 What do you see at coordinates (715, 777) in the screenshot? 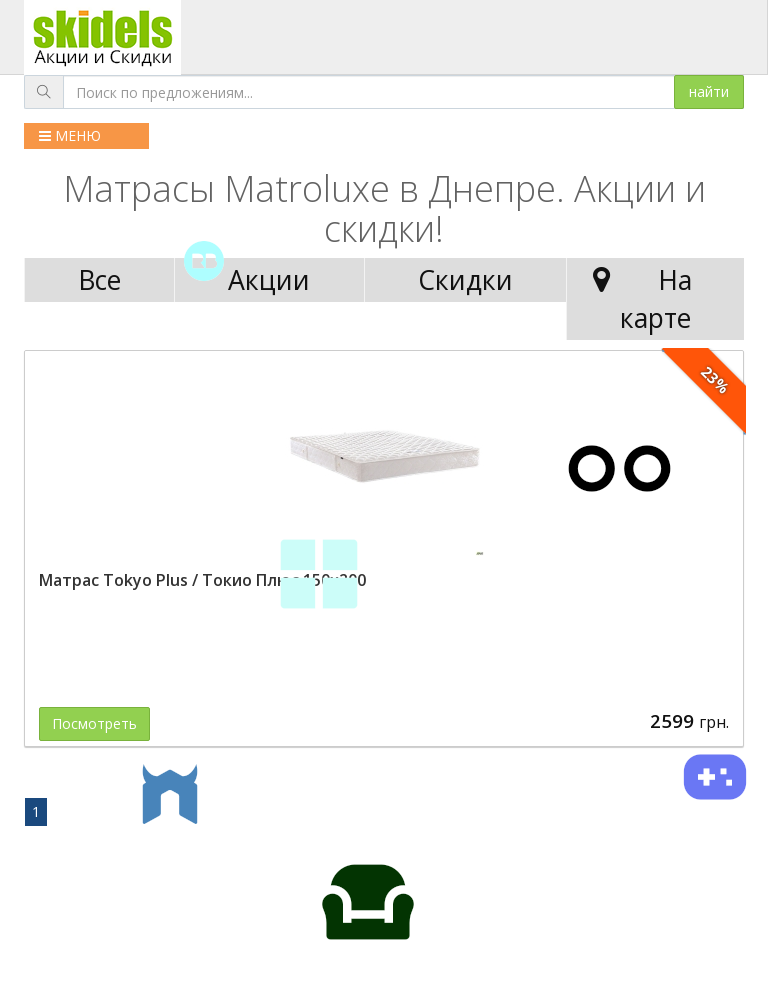
I see `open gaming or games section` at bounding box center [715, 777].